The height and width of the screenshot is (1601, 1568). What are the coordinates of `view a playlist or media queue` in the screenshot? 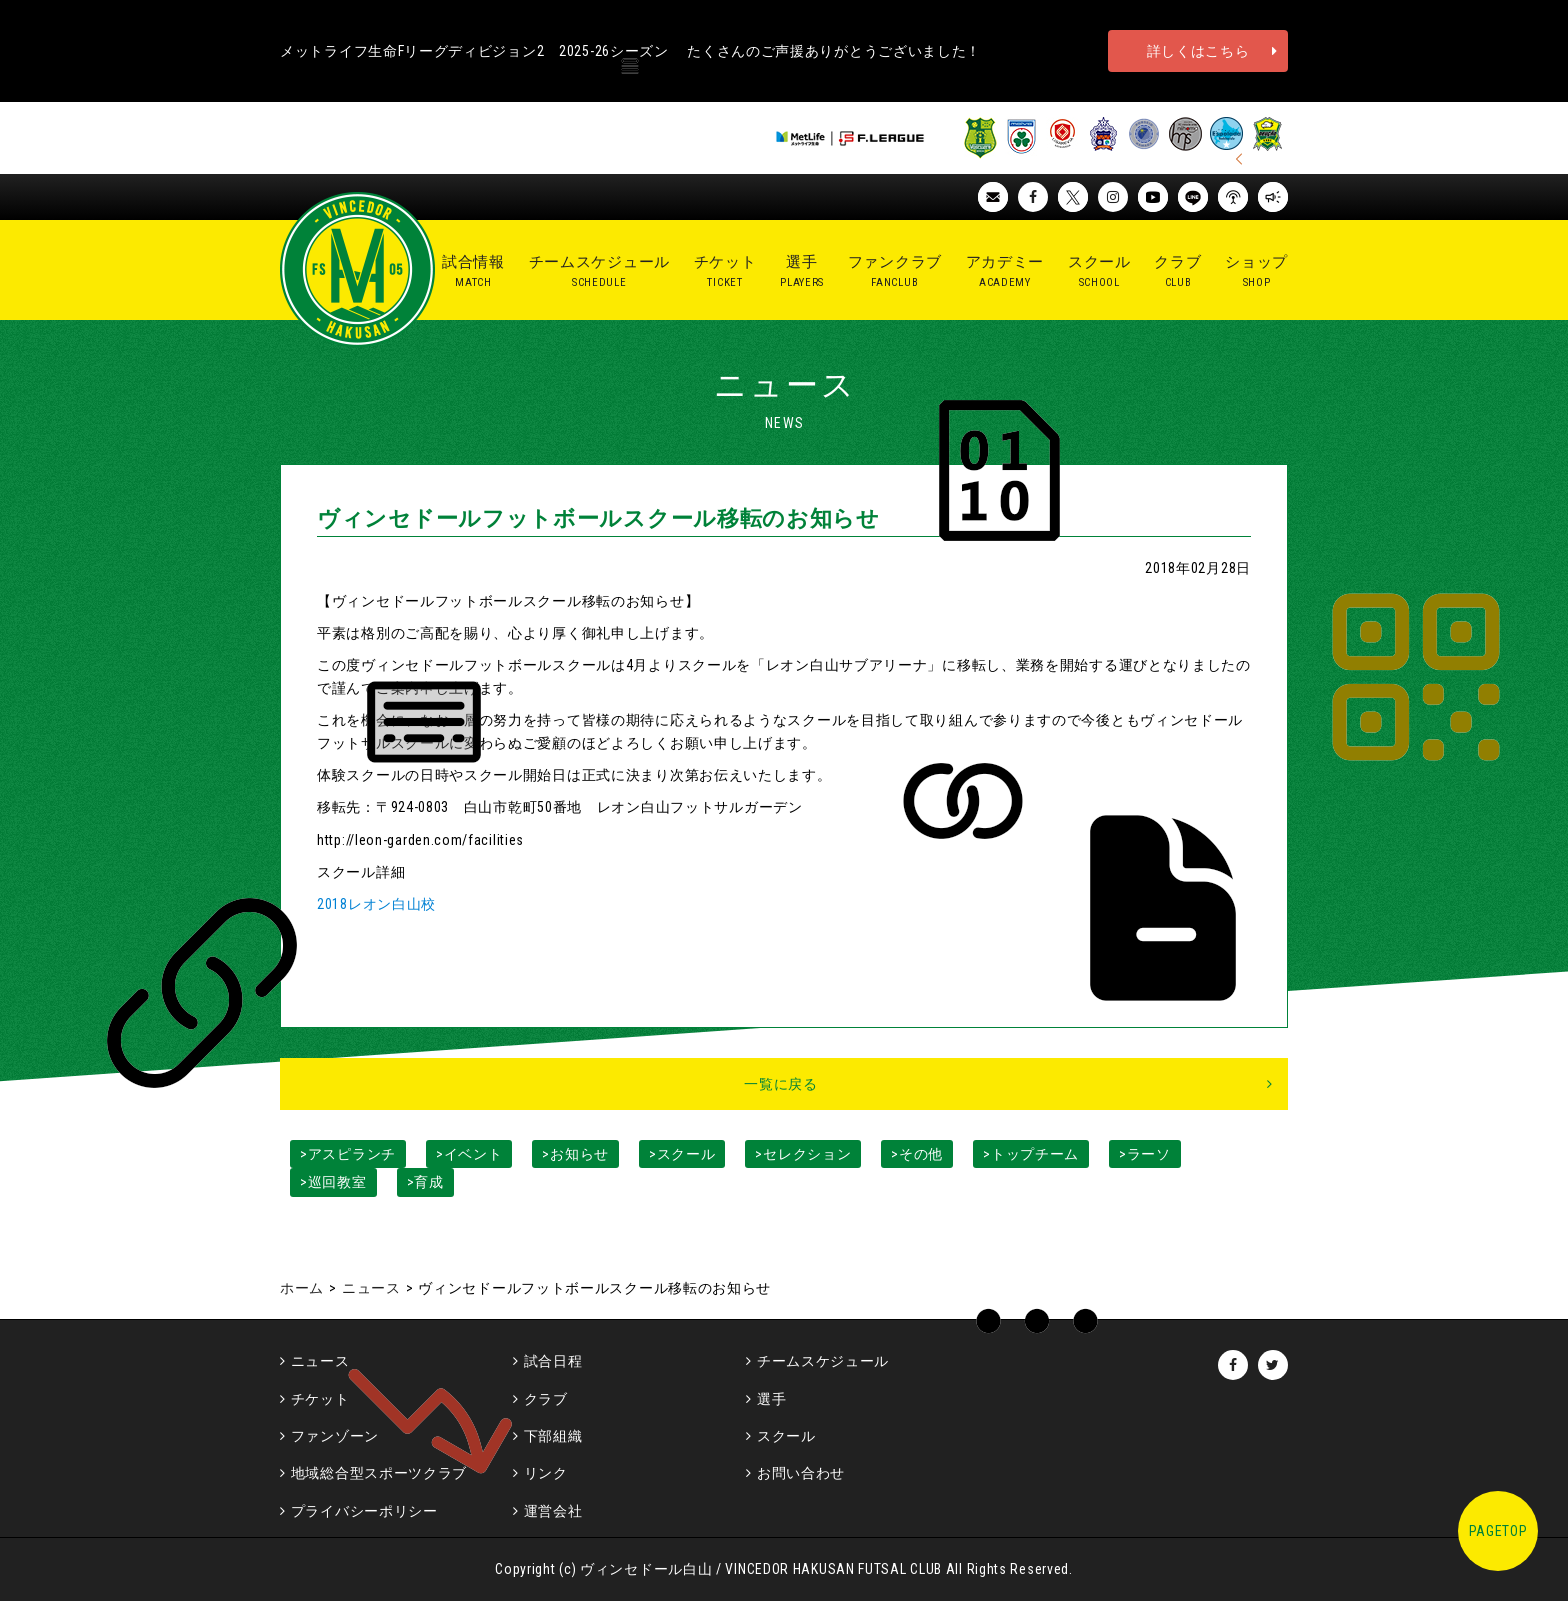 It's located at (630, 66).